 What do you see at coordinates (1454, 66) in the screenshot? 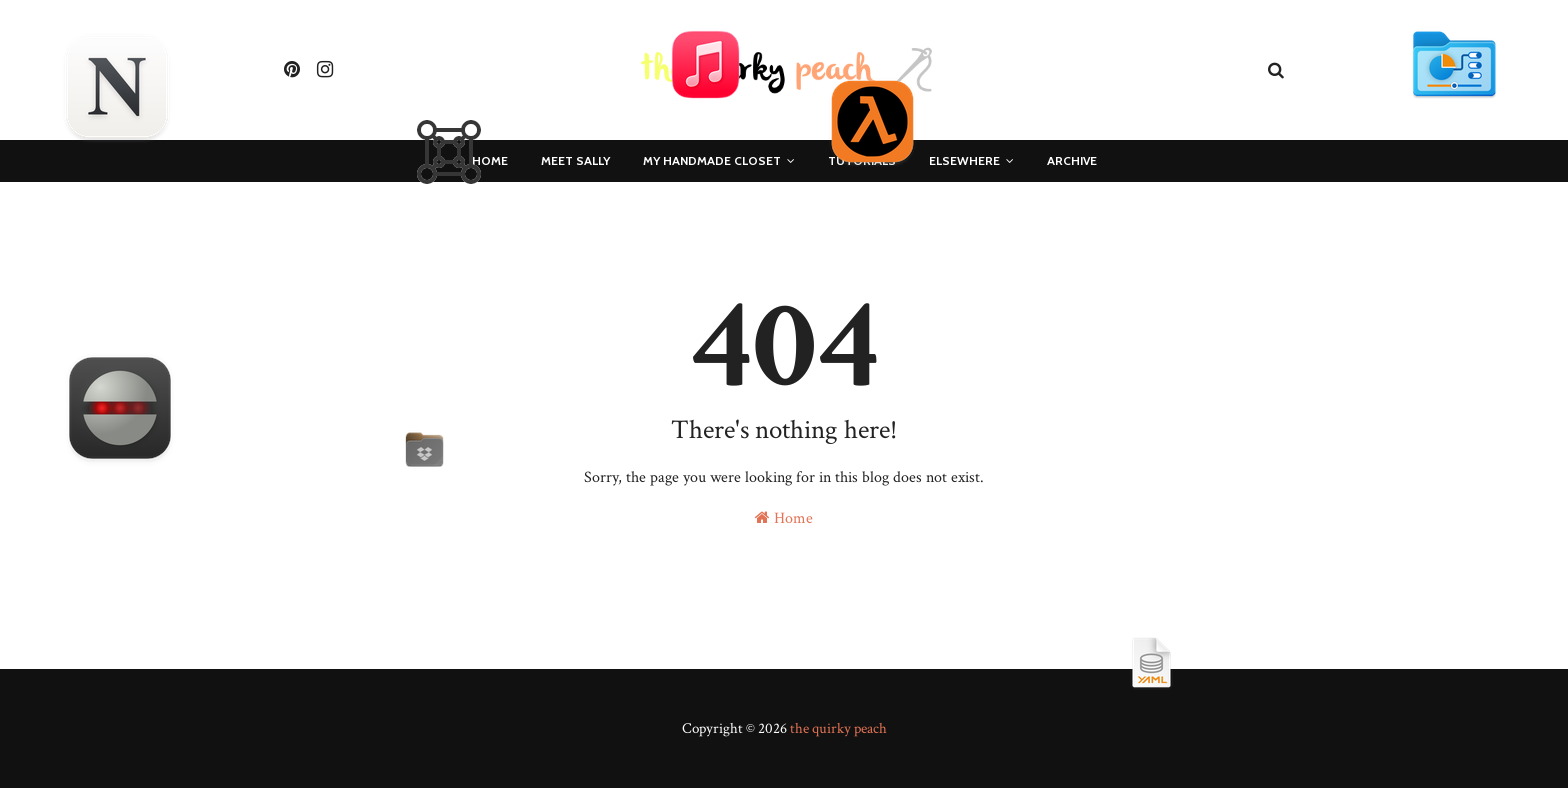
I see `open control panel settings folder` at bounding box center [1454, 66].